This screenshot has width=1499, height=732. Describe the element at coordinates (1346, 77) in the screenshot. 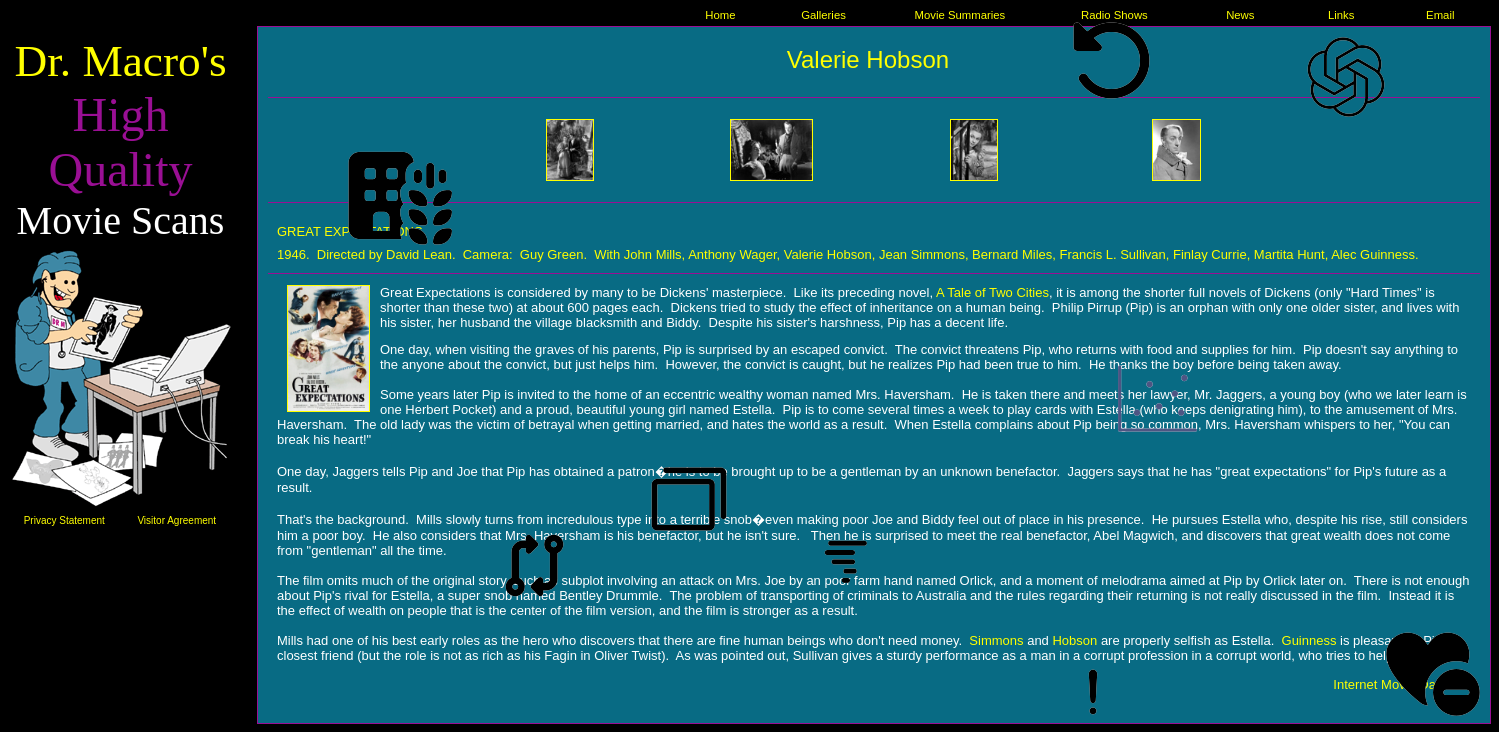

I see `access OpenAI services or ChatGPT` at that location.